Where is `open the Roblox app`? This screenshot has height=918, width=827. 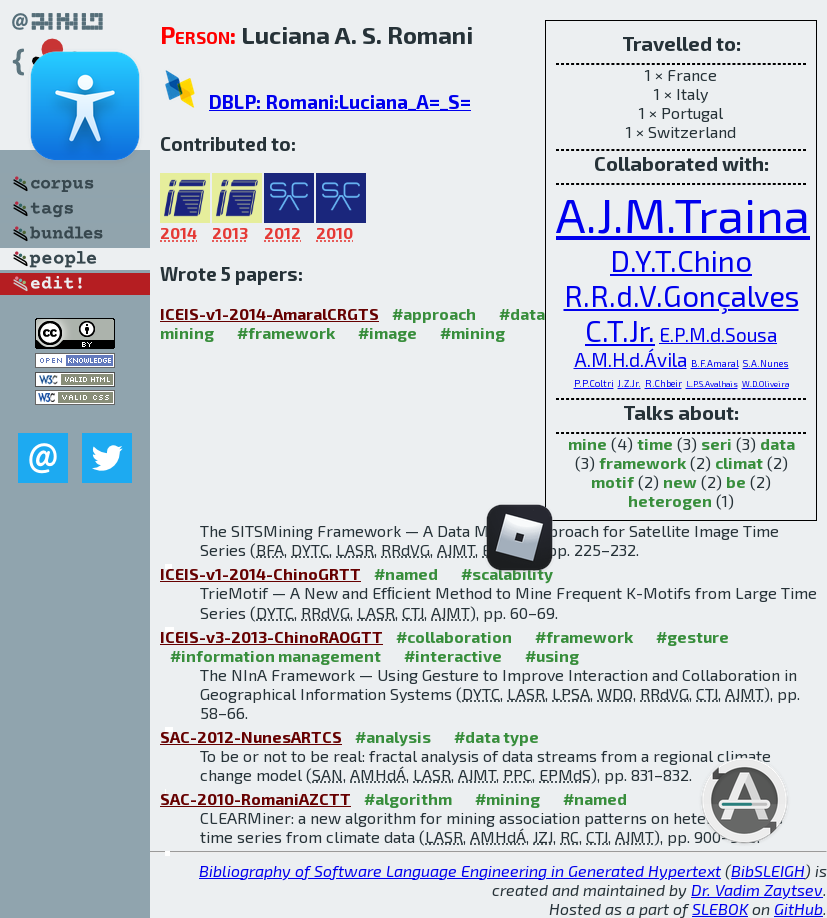 open the Roblox app is located at coordinates (519, 537).